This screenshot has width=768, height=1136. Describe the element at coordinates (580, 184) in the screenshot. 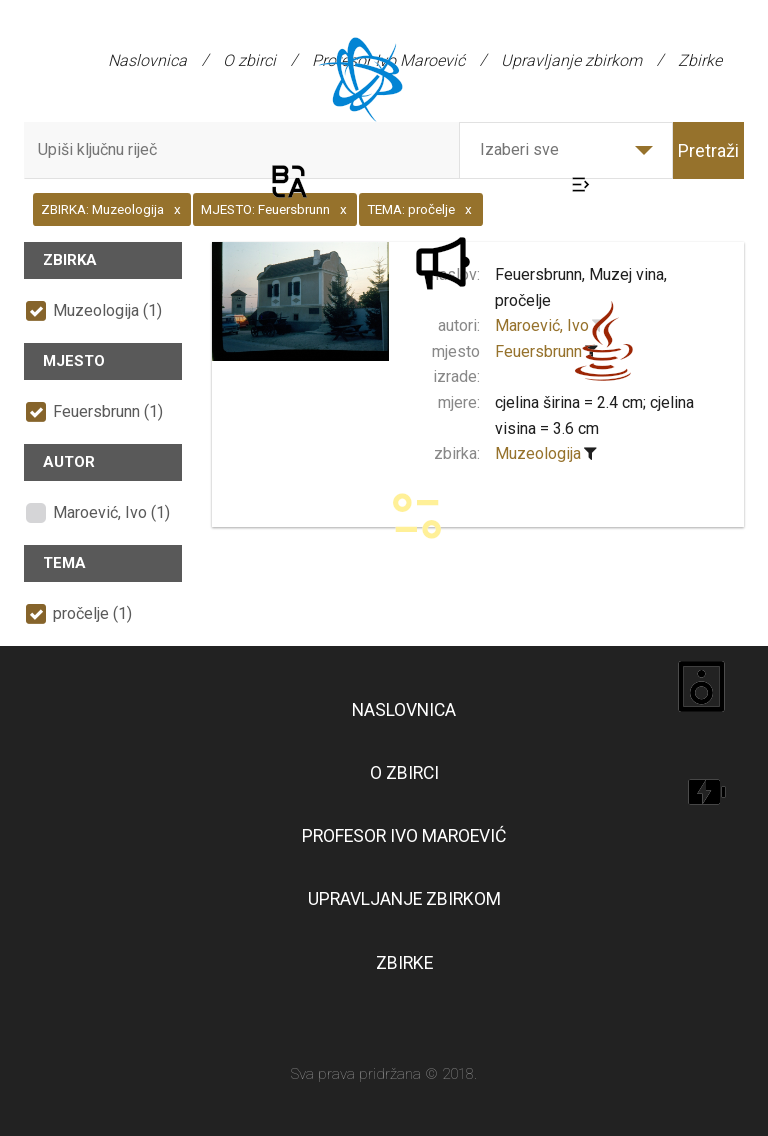

I see `expand a collapsed sidebar menu` at that location.